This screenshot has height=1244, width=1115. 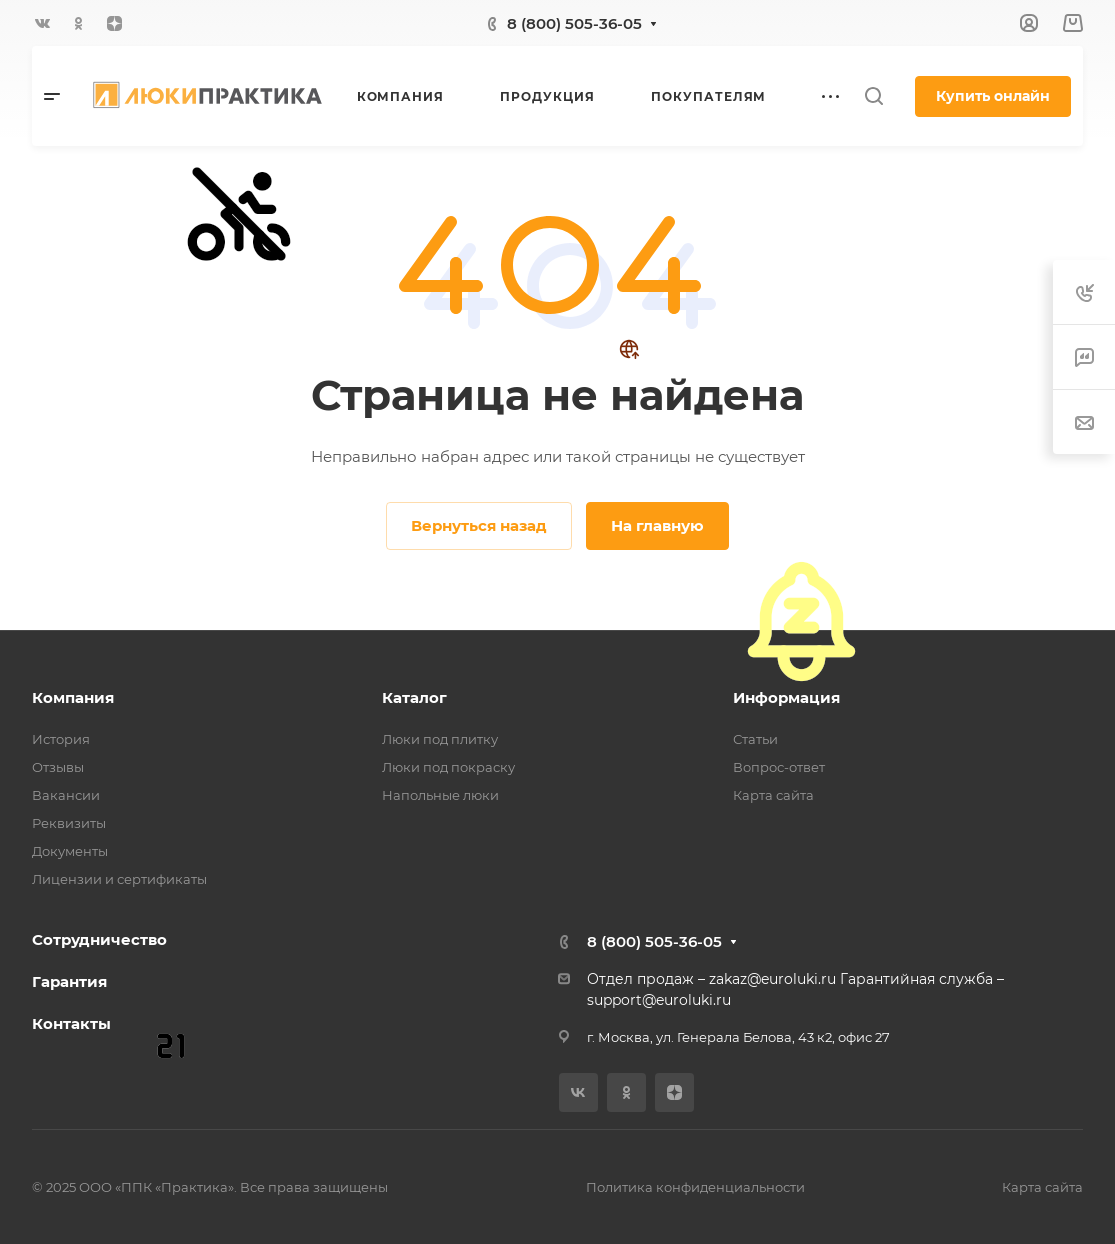 What do you see at coordinates (629, 349) in the screenshot?
I see `upload to the web or cloud` at bounding box center [629, 349].